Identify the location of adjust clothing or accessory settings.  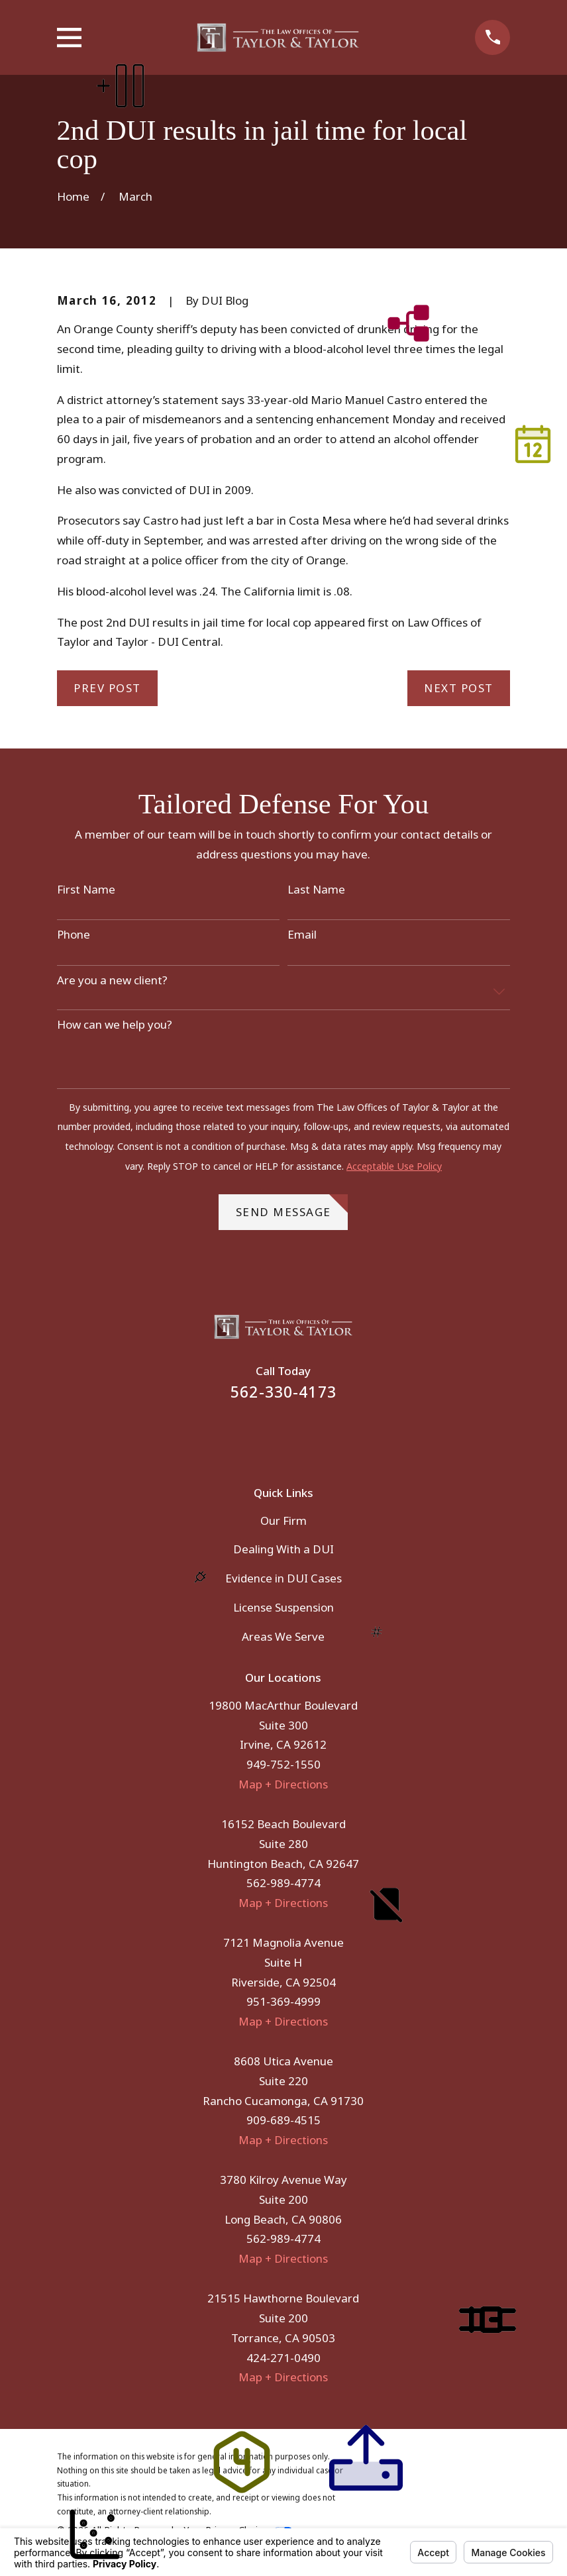
(488, 2320).